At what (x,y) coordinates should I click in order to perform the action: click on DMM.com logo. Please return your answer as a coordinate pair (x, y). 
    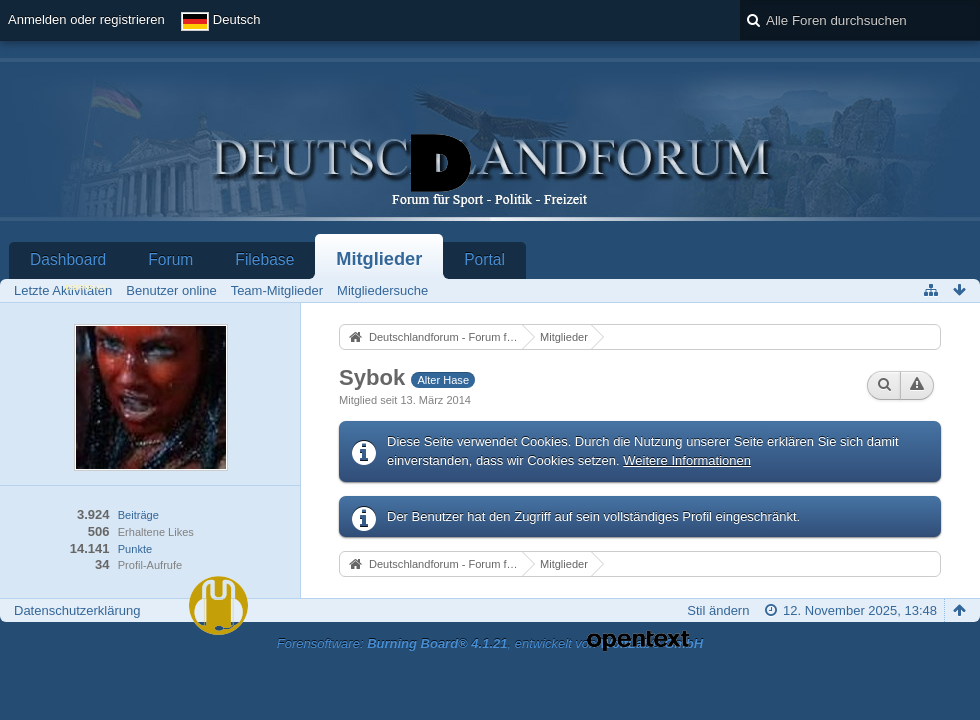
    Looking at the image, I should click on (441, 163).